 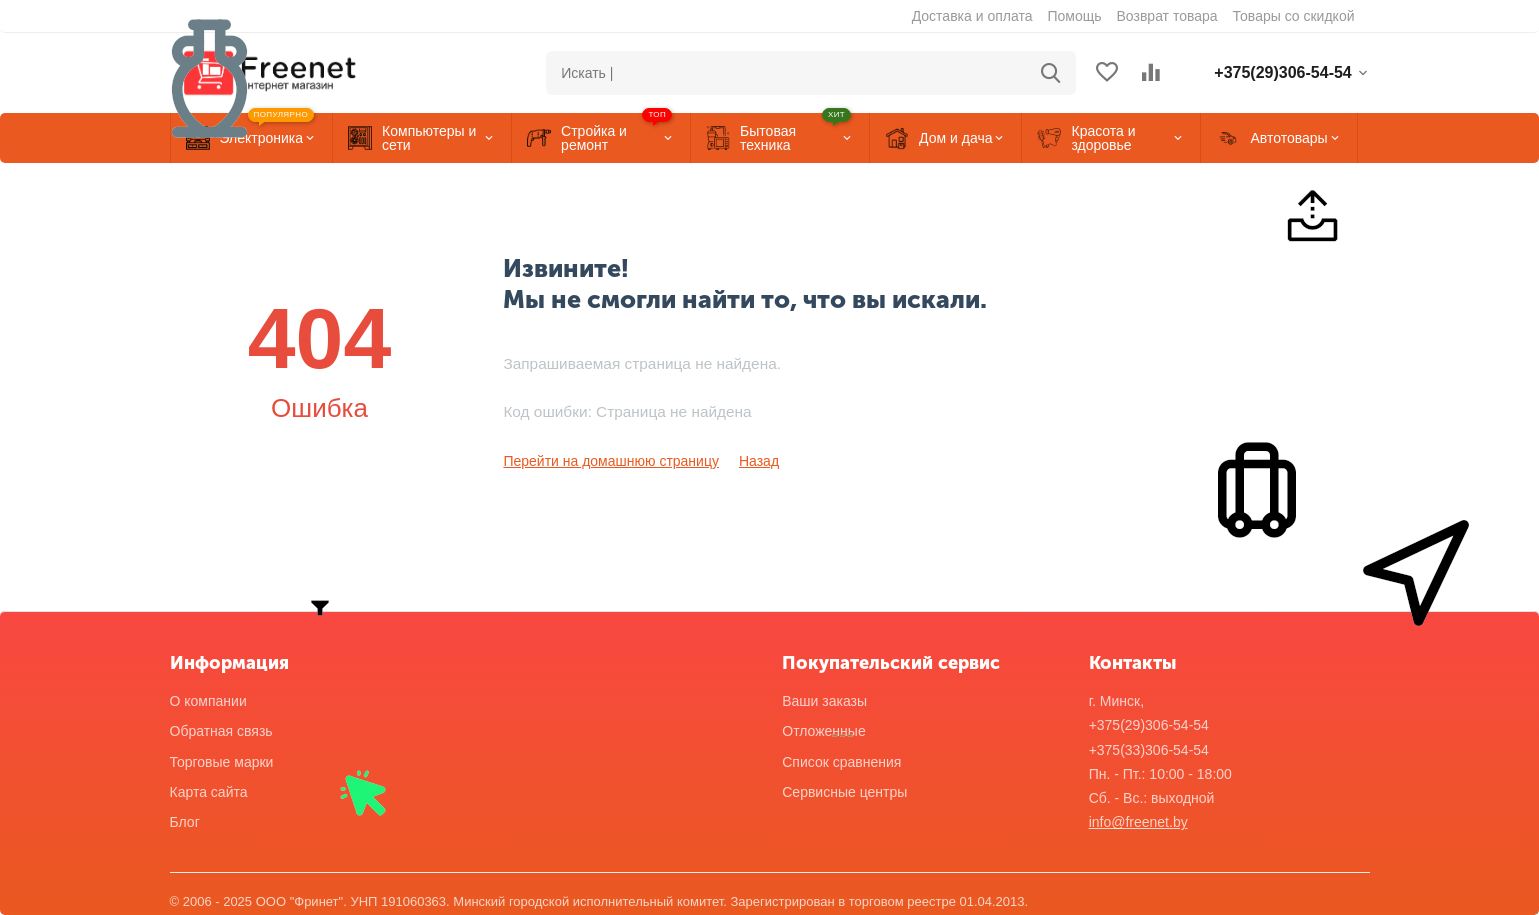 What do you see at coordinates (209, 78) in the screenshot?
I see `browse historical or ancient artifacts` at bounding box center [209, 78].